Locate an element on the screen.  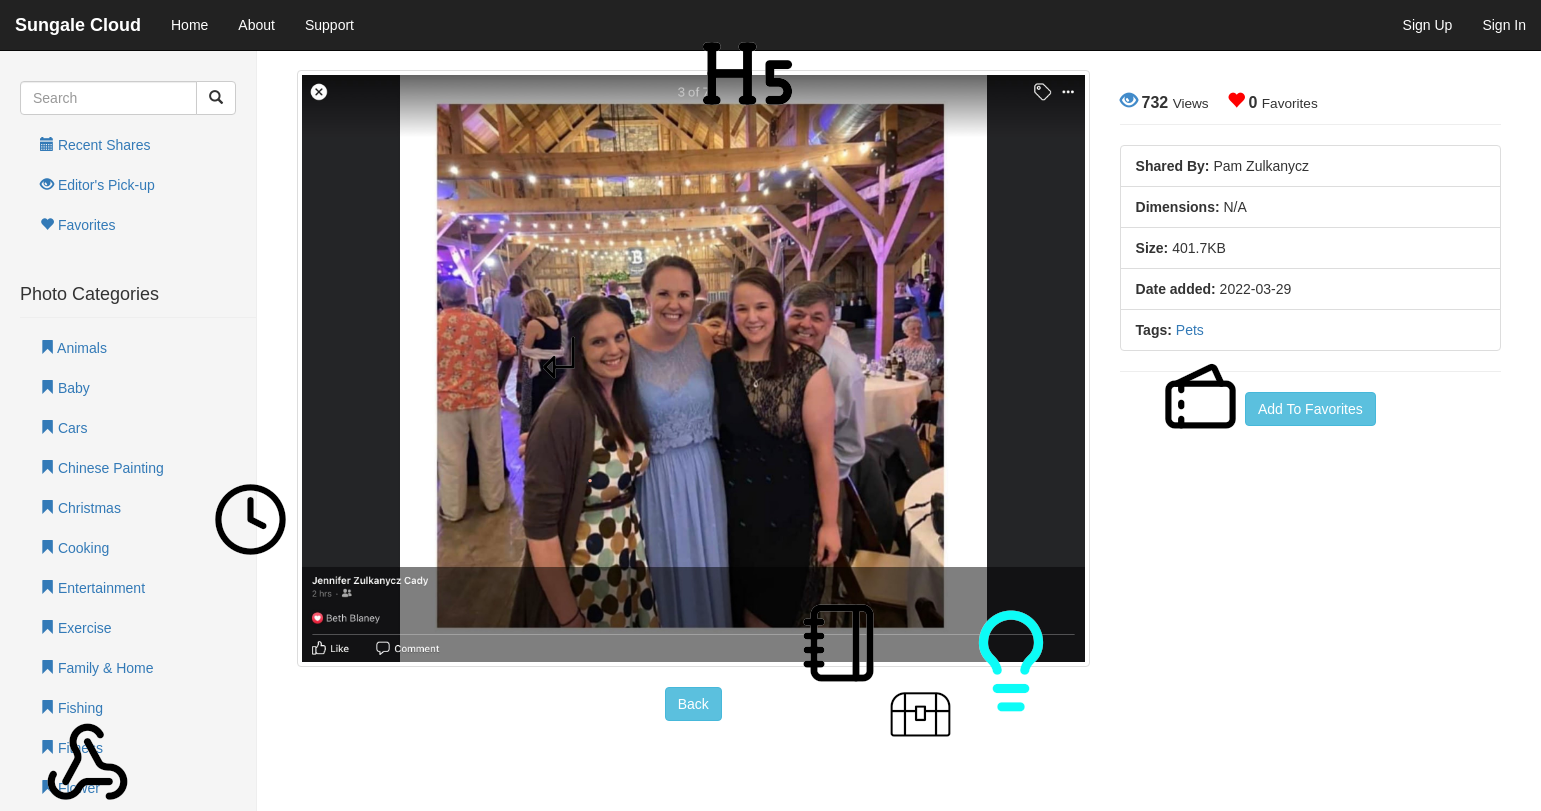
configure webhook integrations is located at coordinates (87, 763).